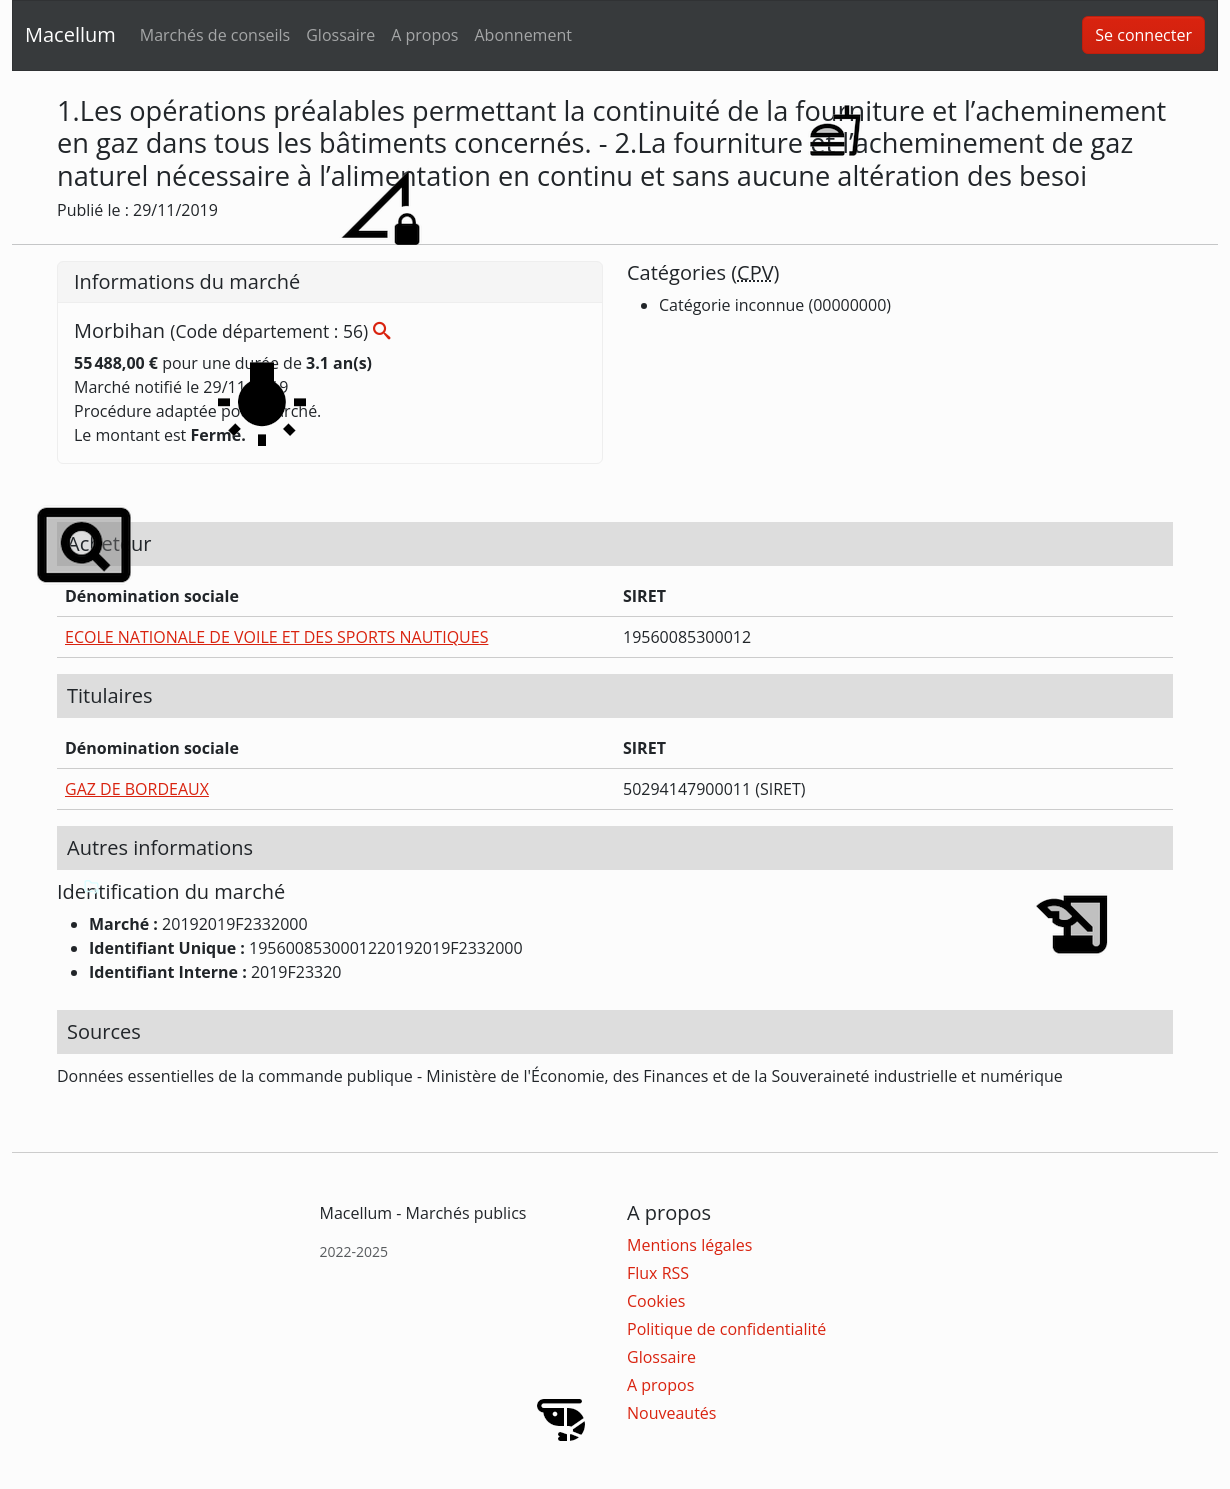 The height and width of the screenshot is (1489, 1230). I want to click on view document history or revisions, so click(1074, 924).